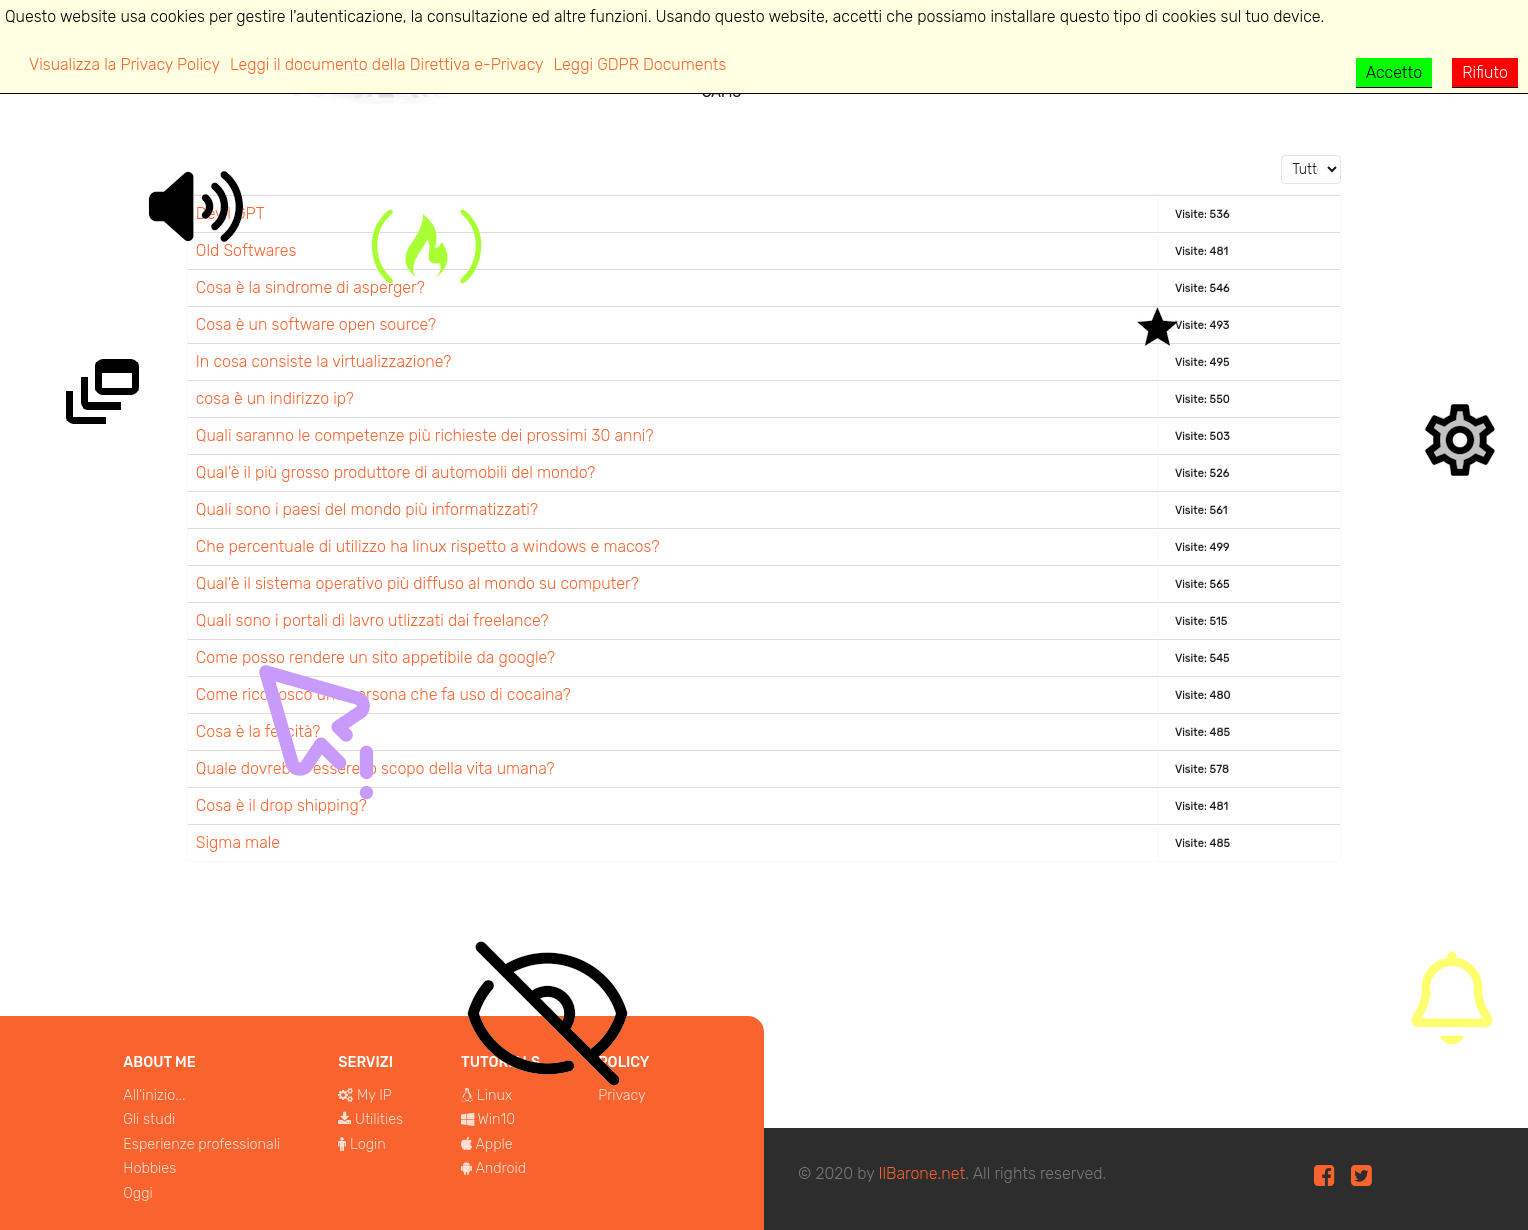 The width and height of the screenshot is (1528, 1230). I want to click on hide password or sensitive content, so click(547, 1013).